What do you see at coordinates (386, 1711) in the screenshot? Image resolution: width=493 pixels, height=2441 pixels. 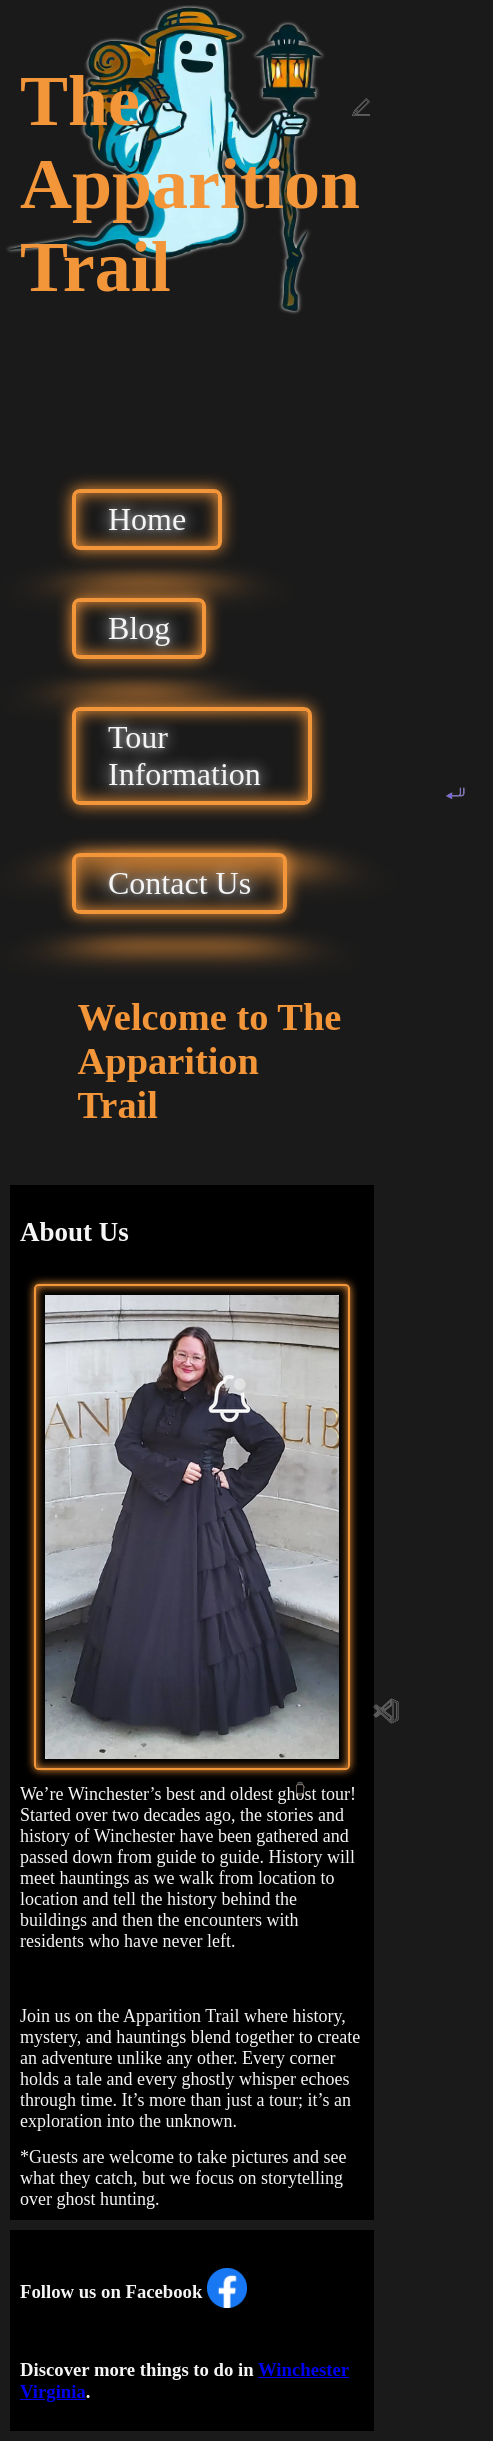 I see `open visual studio code` at bounding box center [386, 1711].